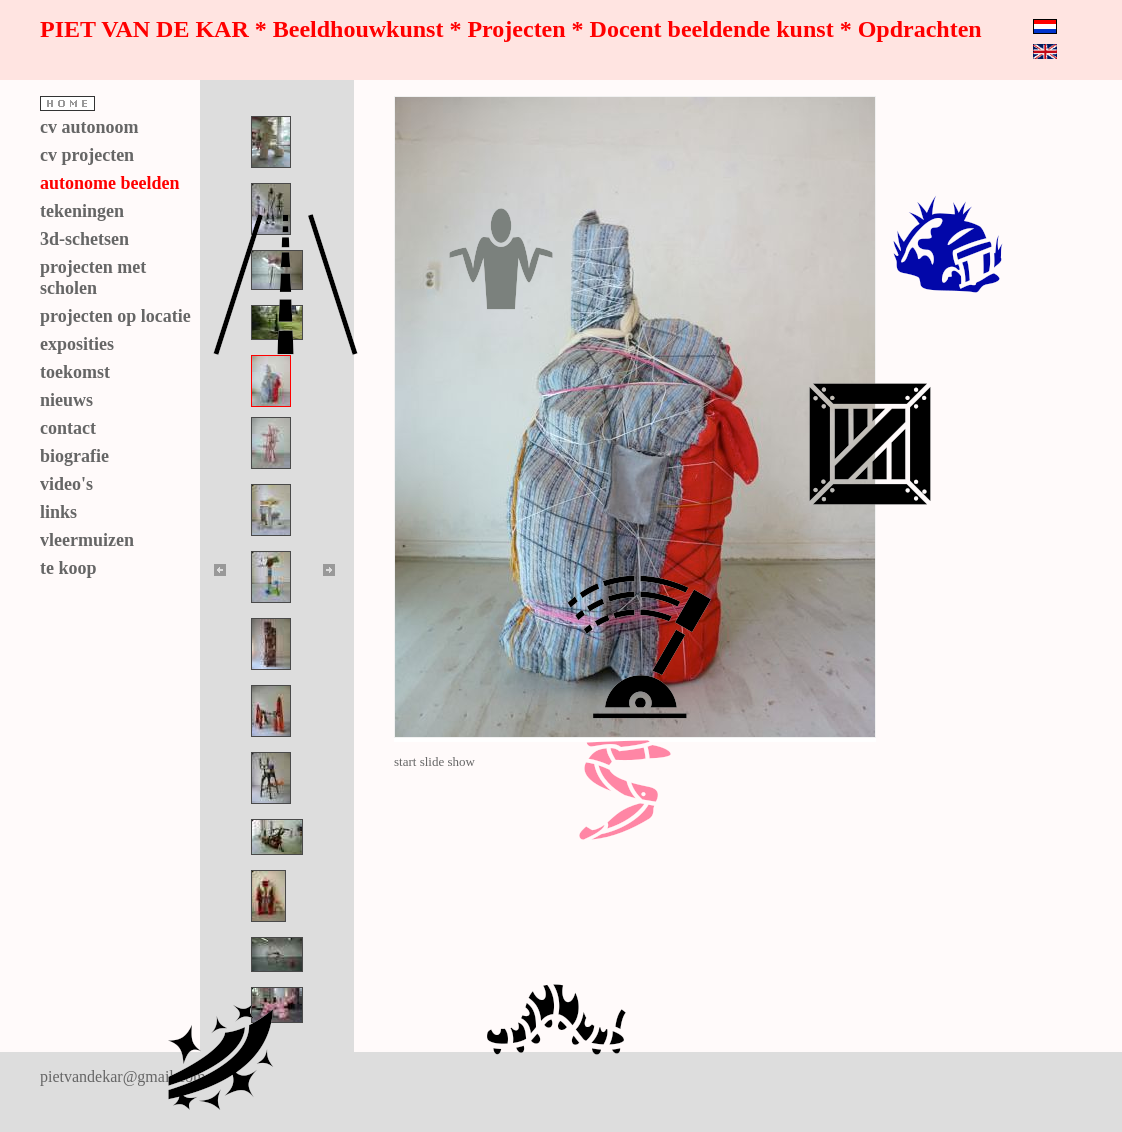 Image resolution: width=1122 pixels, height=1132 pixels. I want to click on indicates unknown or uncertain status, so click(501, 258).